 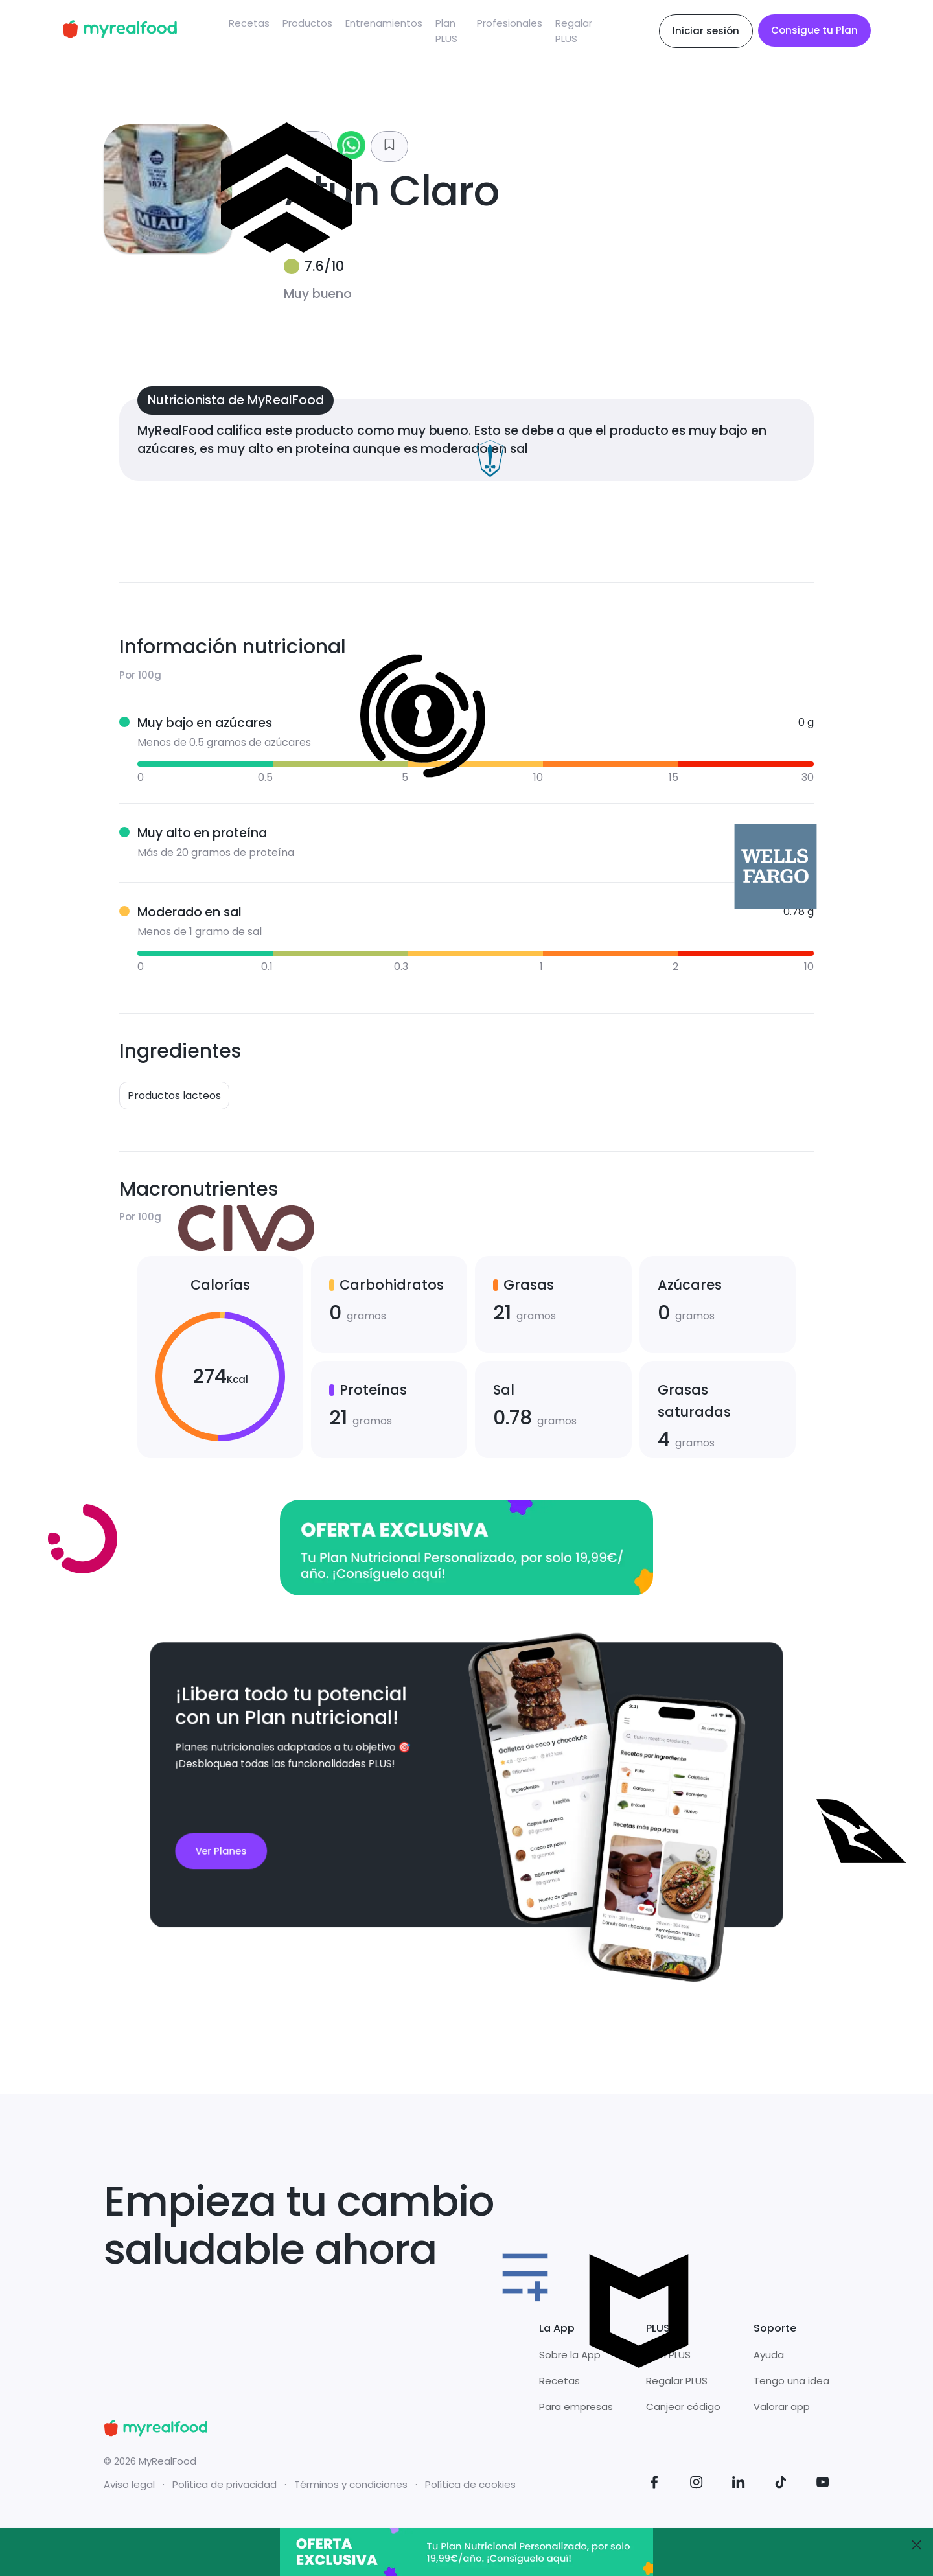 I want to click on add a new menu item, so click(x=525, y=2273).